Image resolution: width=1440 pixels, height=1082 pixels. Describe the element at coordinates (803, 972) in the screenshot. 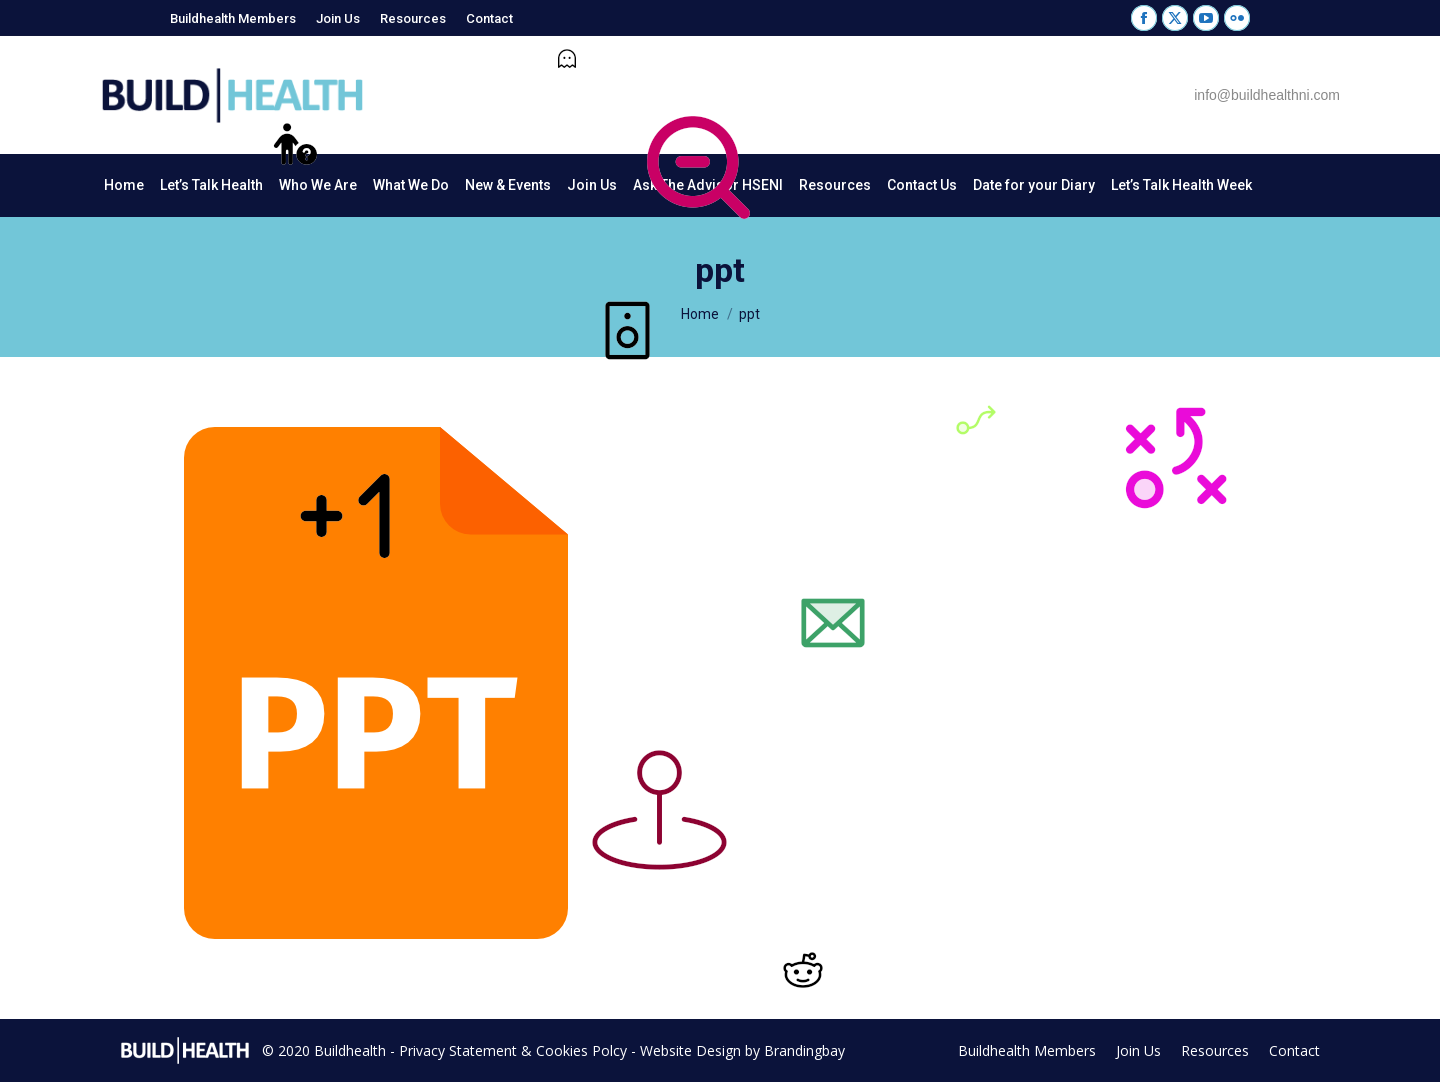

I see `open the Reddit app` at that location.